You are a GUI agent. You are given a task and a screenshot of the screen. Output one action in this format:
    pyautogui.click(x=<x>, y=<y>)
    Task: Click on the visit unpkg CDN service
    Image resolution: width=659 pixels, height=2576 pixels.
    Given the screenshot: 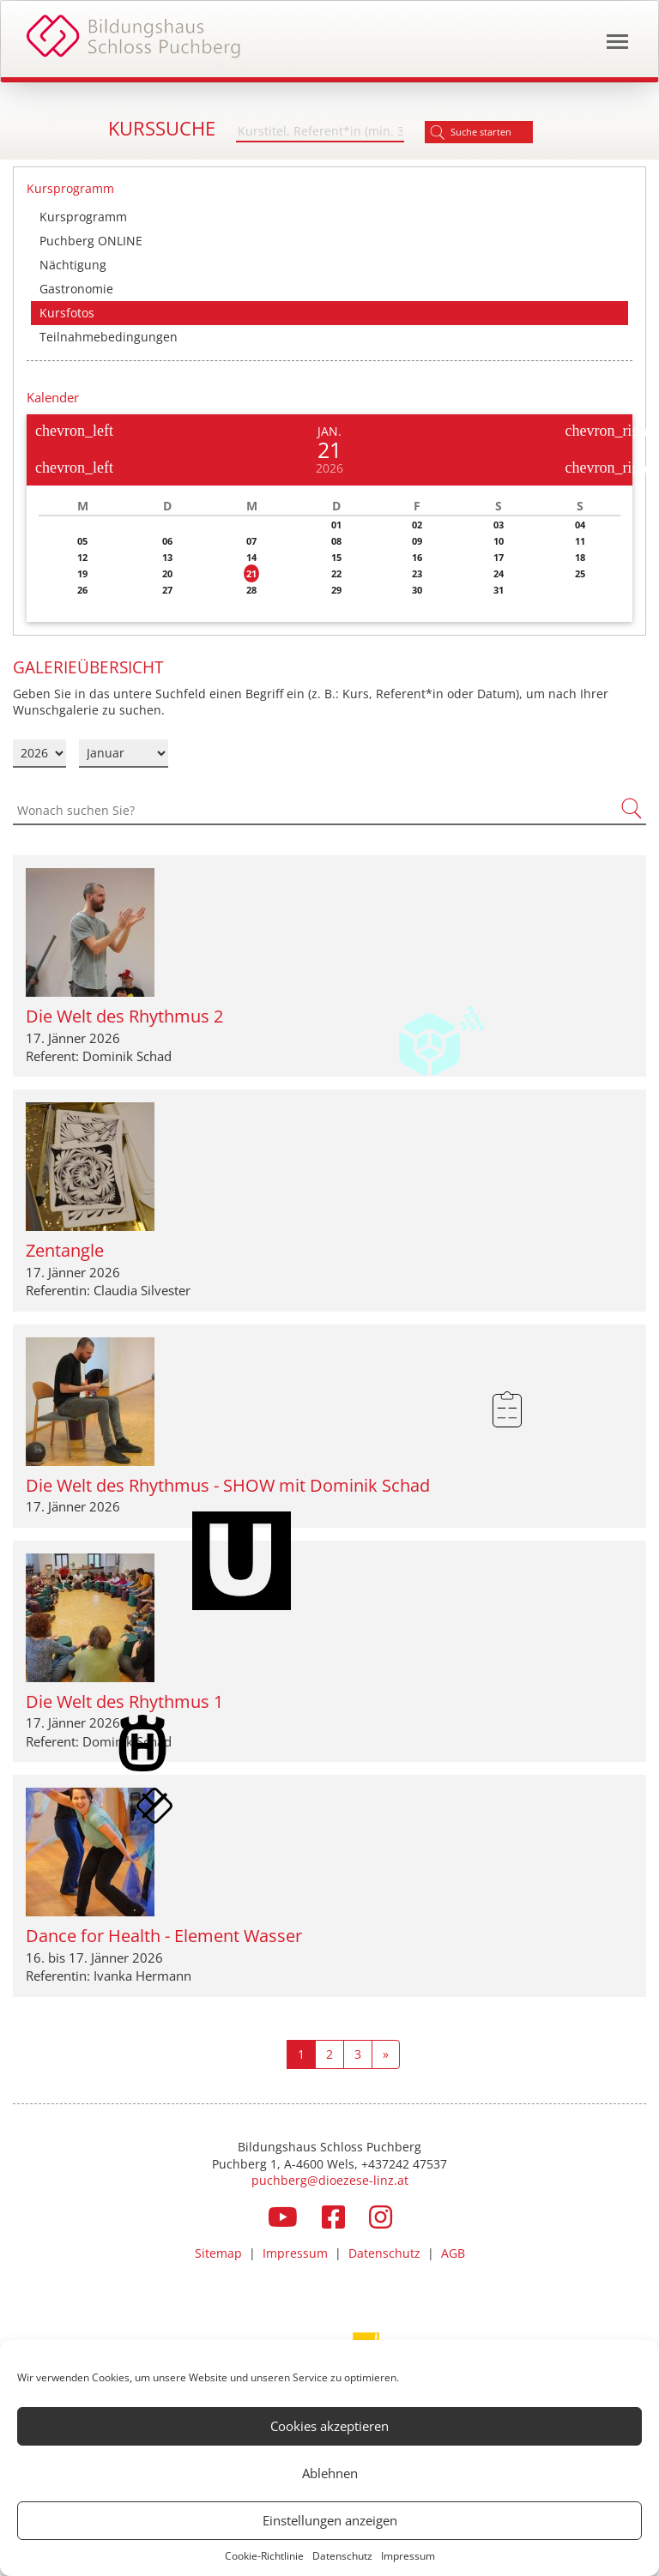 What is the action you would take?
    pyautogui.click(x=241, y=1560)
    